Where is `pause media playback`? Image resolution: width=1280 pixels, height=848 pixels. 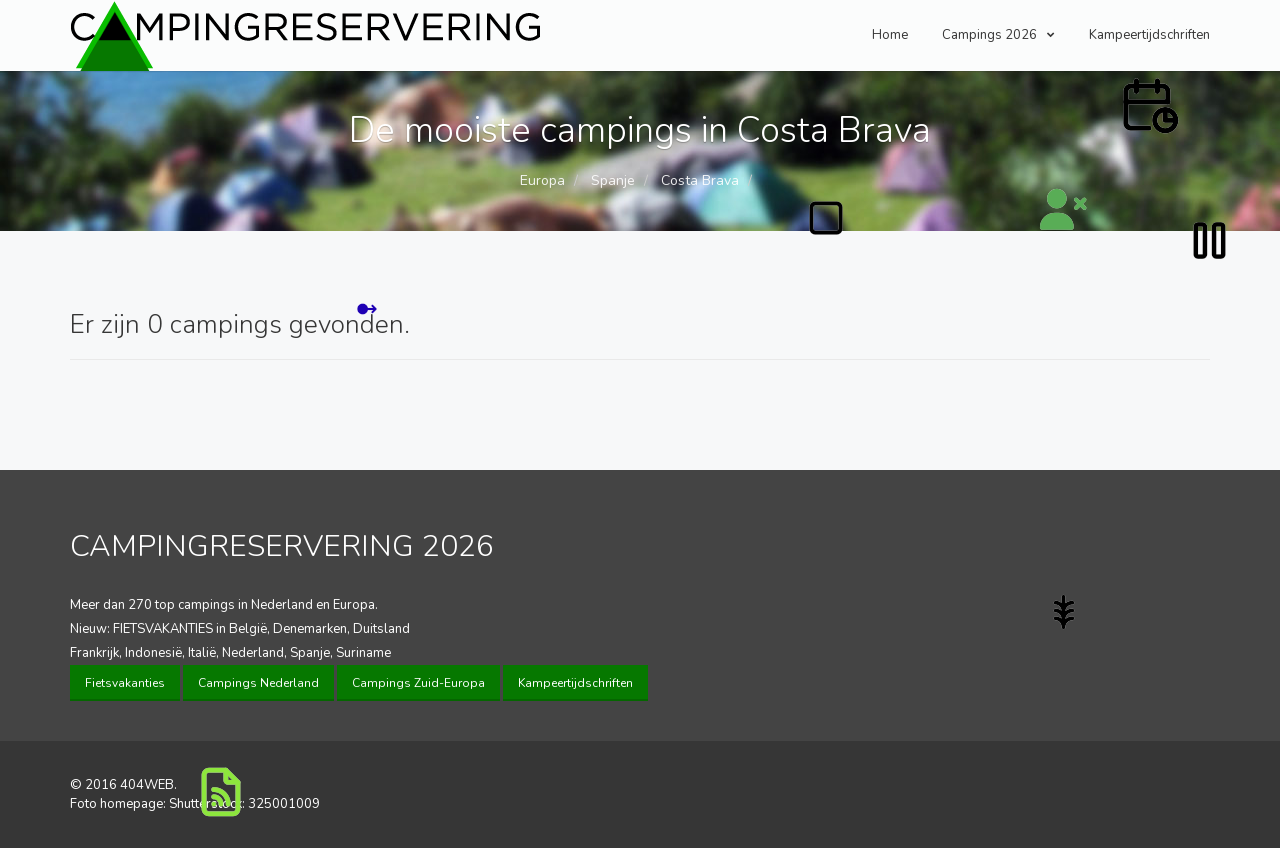
pause media playback is located at coordinates (1209, 240).